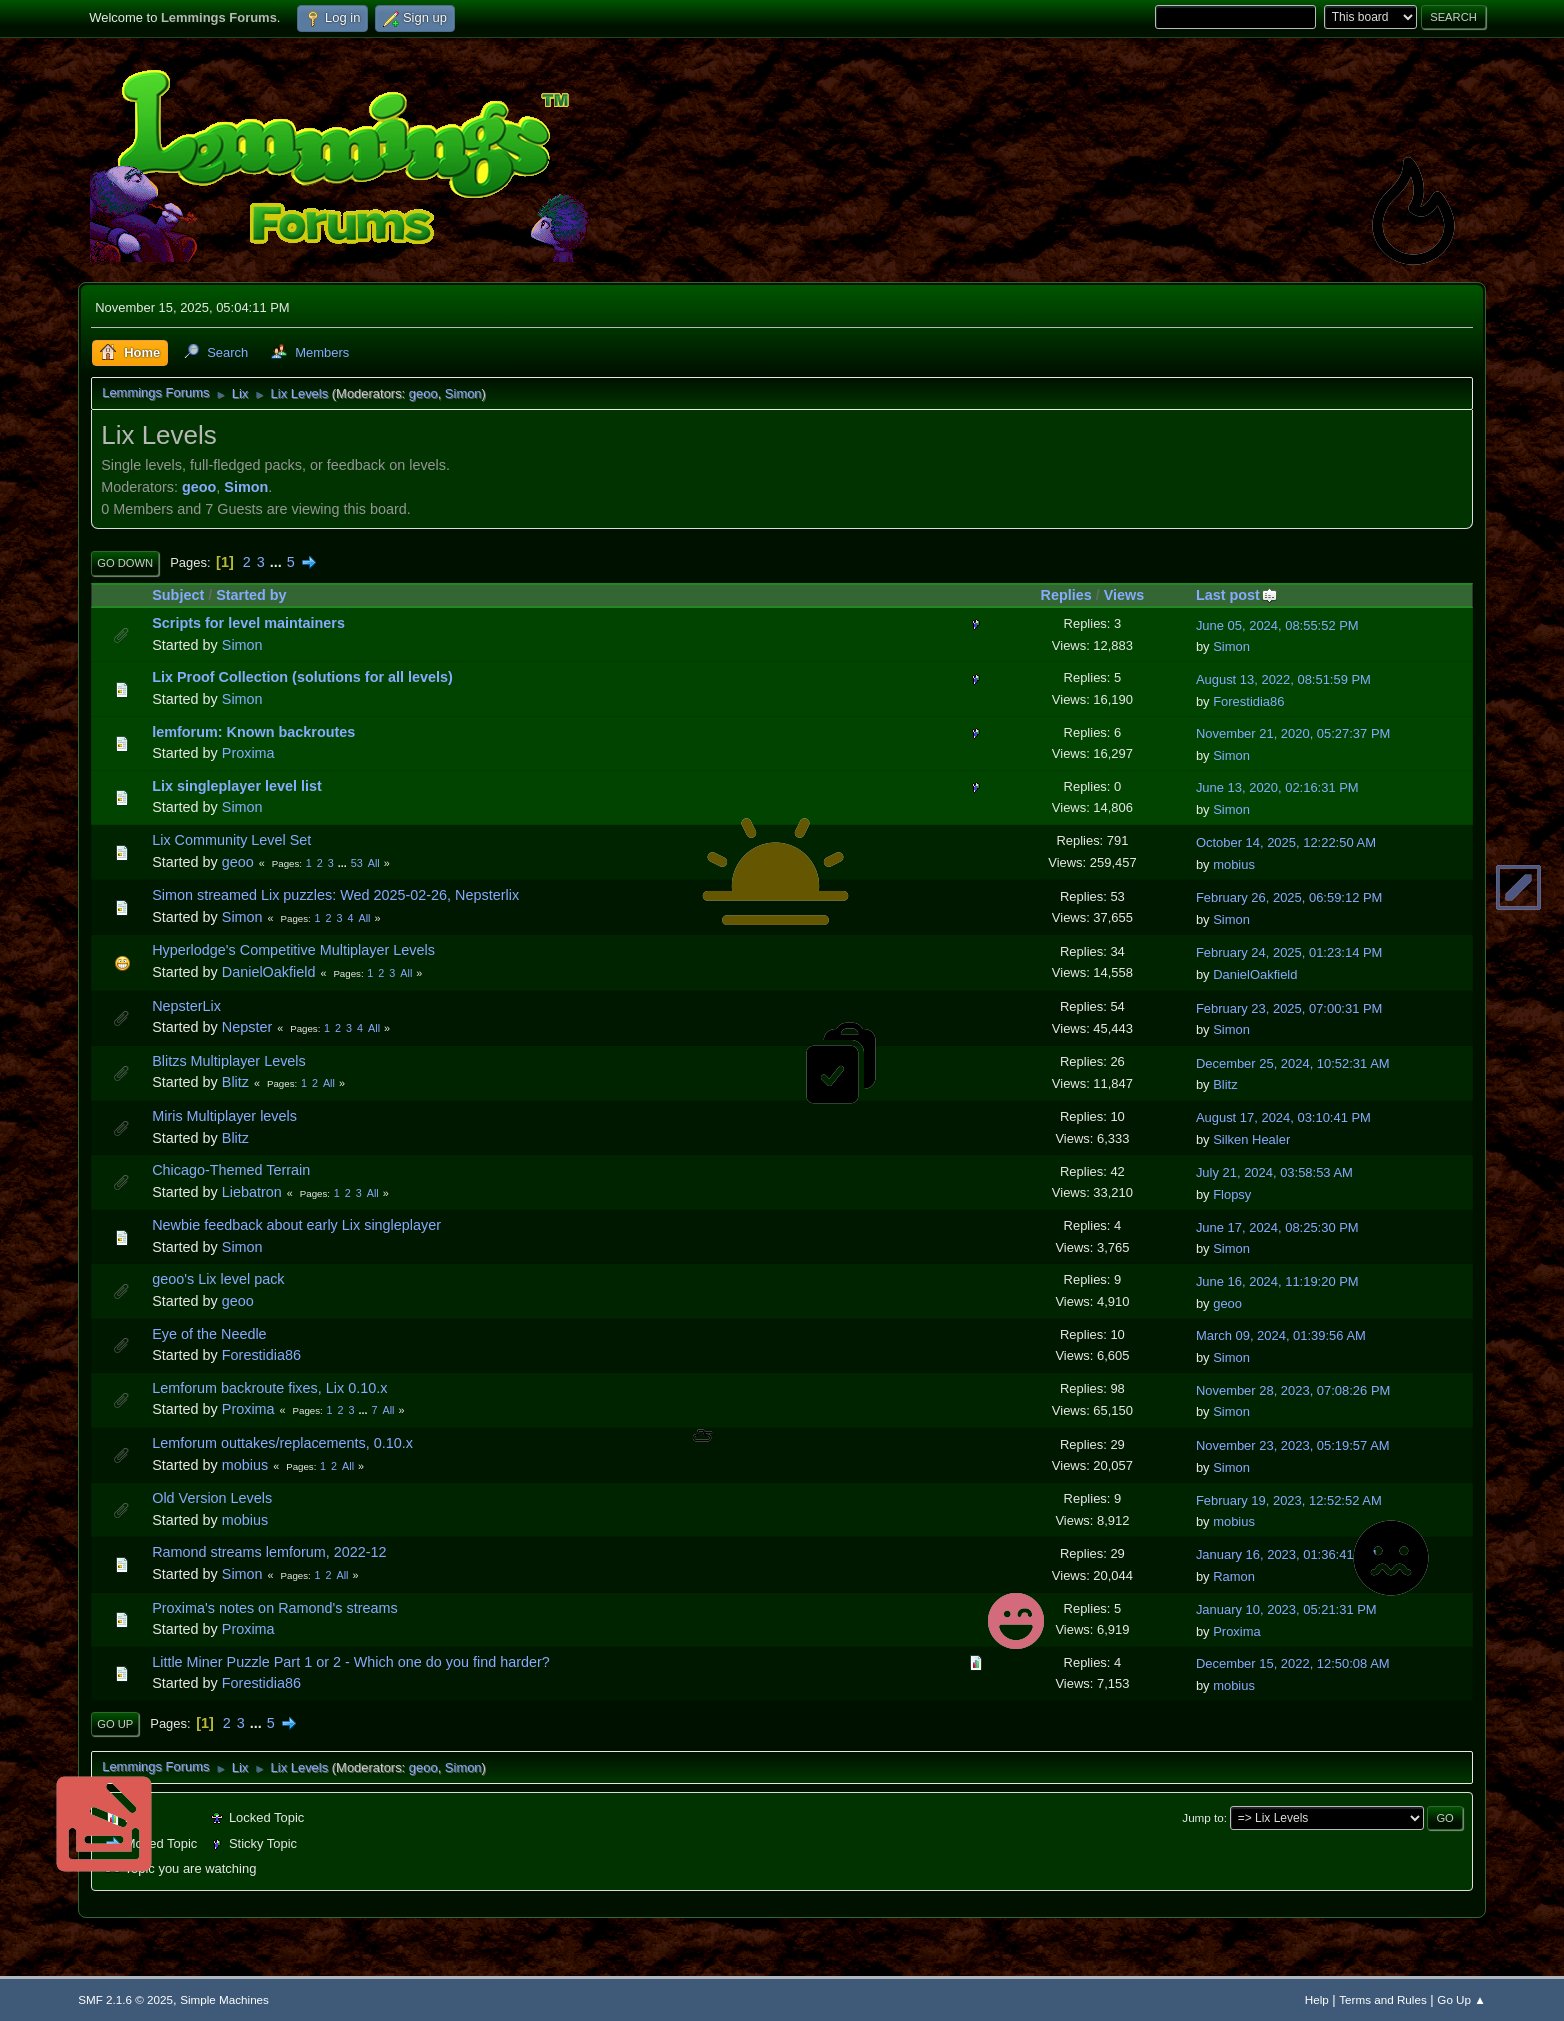 This screenshot has width=1564, height=2021. I want to click on visit stack overflow for developer help, so click(104, 1824).